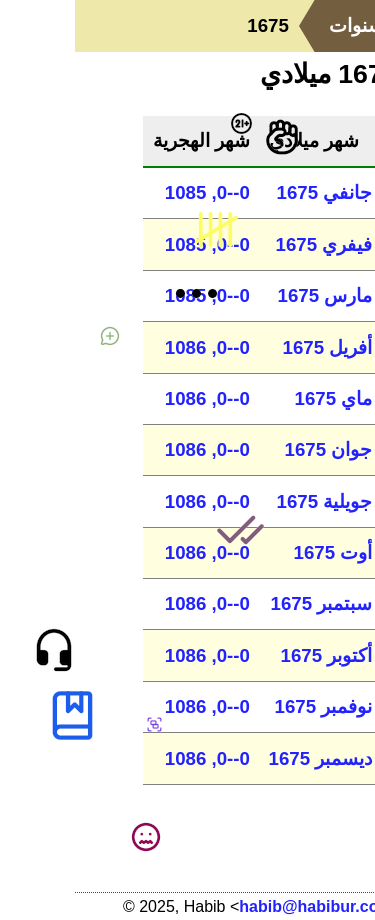 The image size is (375, 920). What do you see at coordinates (154, 724) in the screenshot?
I see `group selected objects together` at bounding box center [154, 724].